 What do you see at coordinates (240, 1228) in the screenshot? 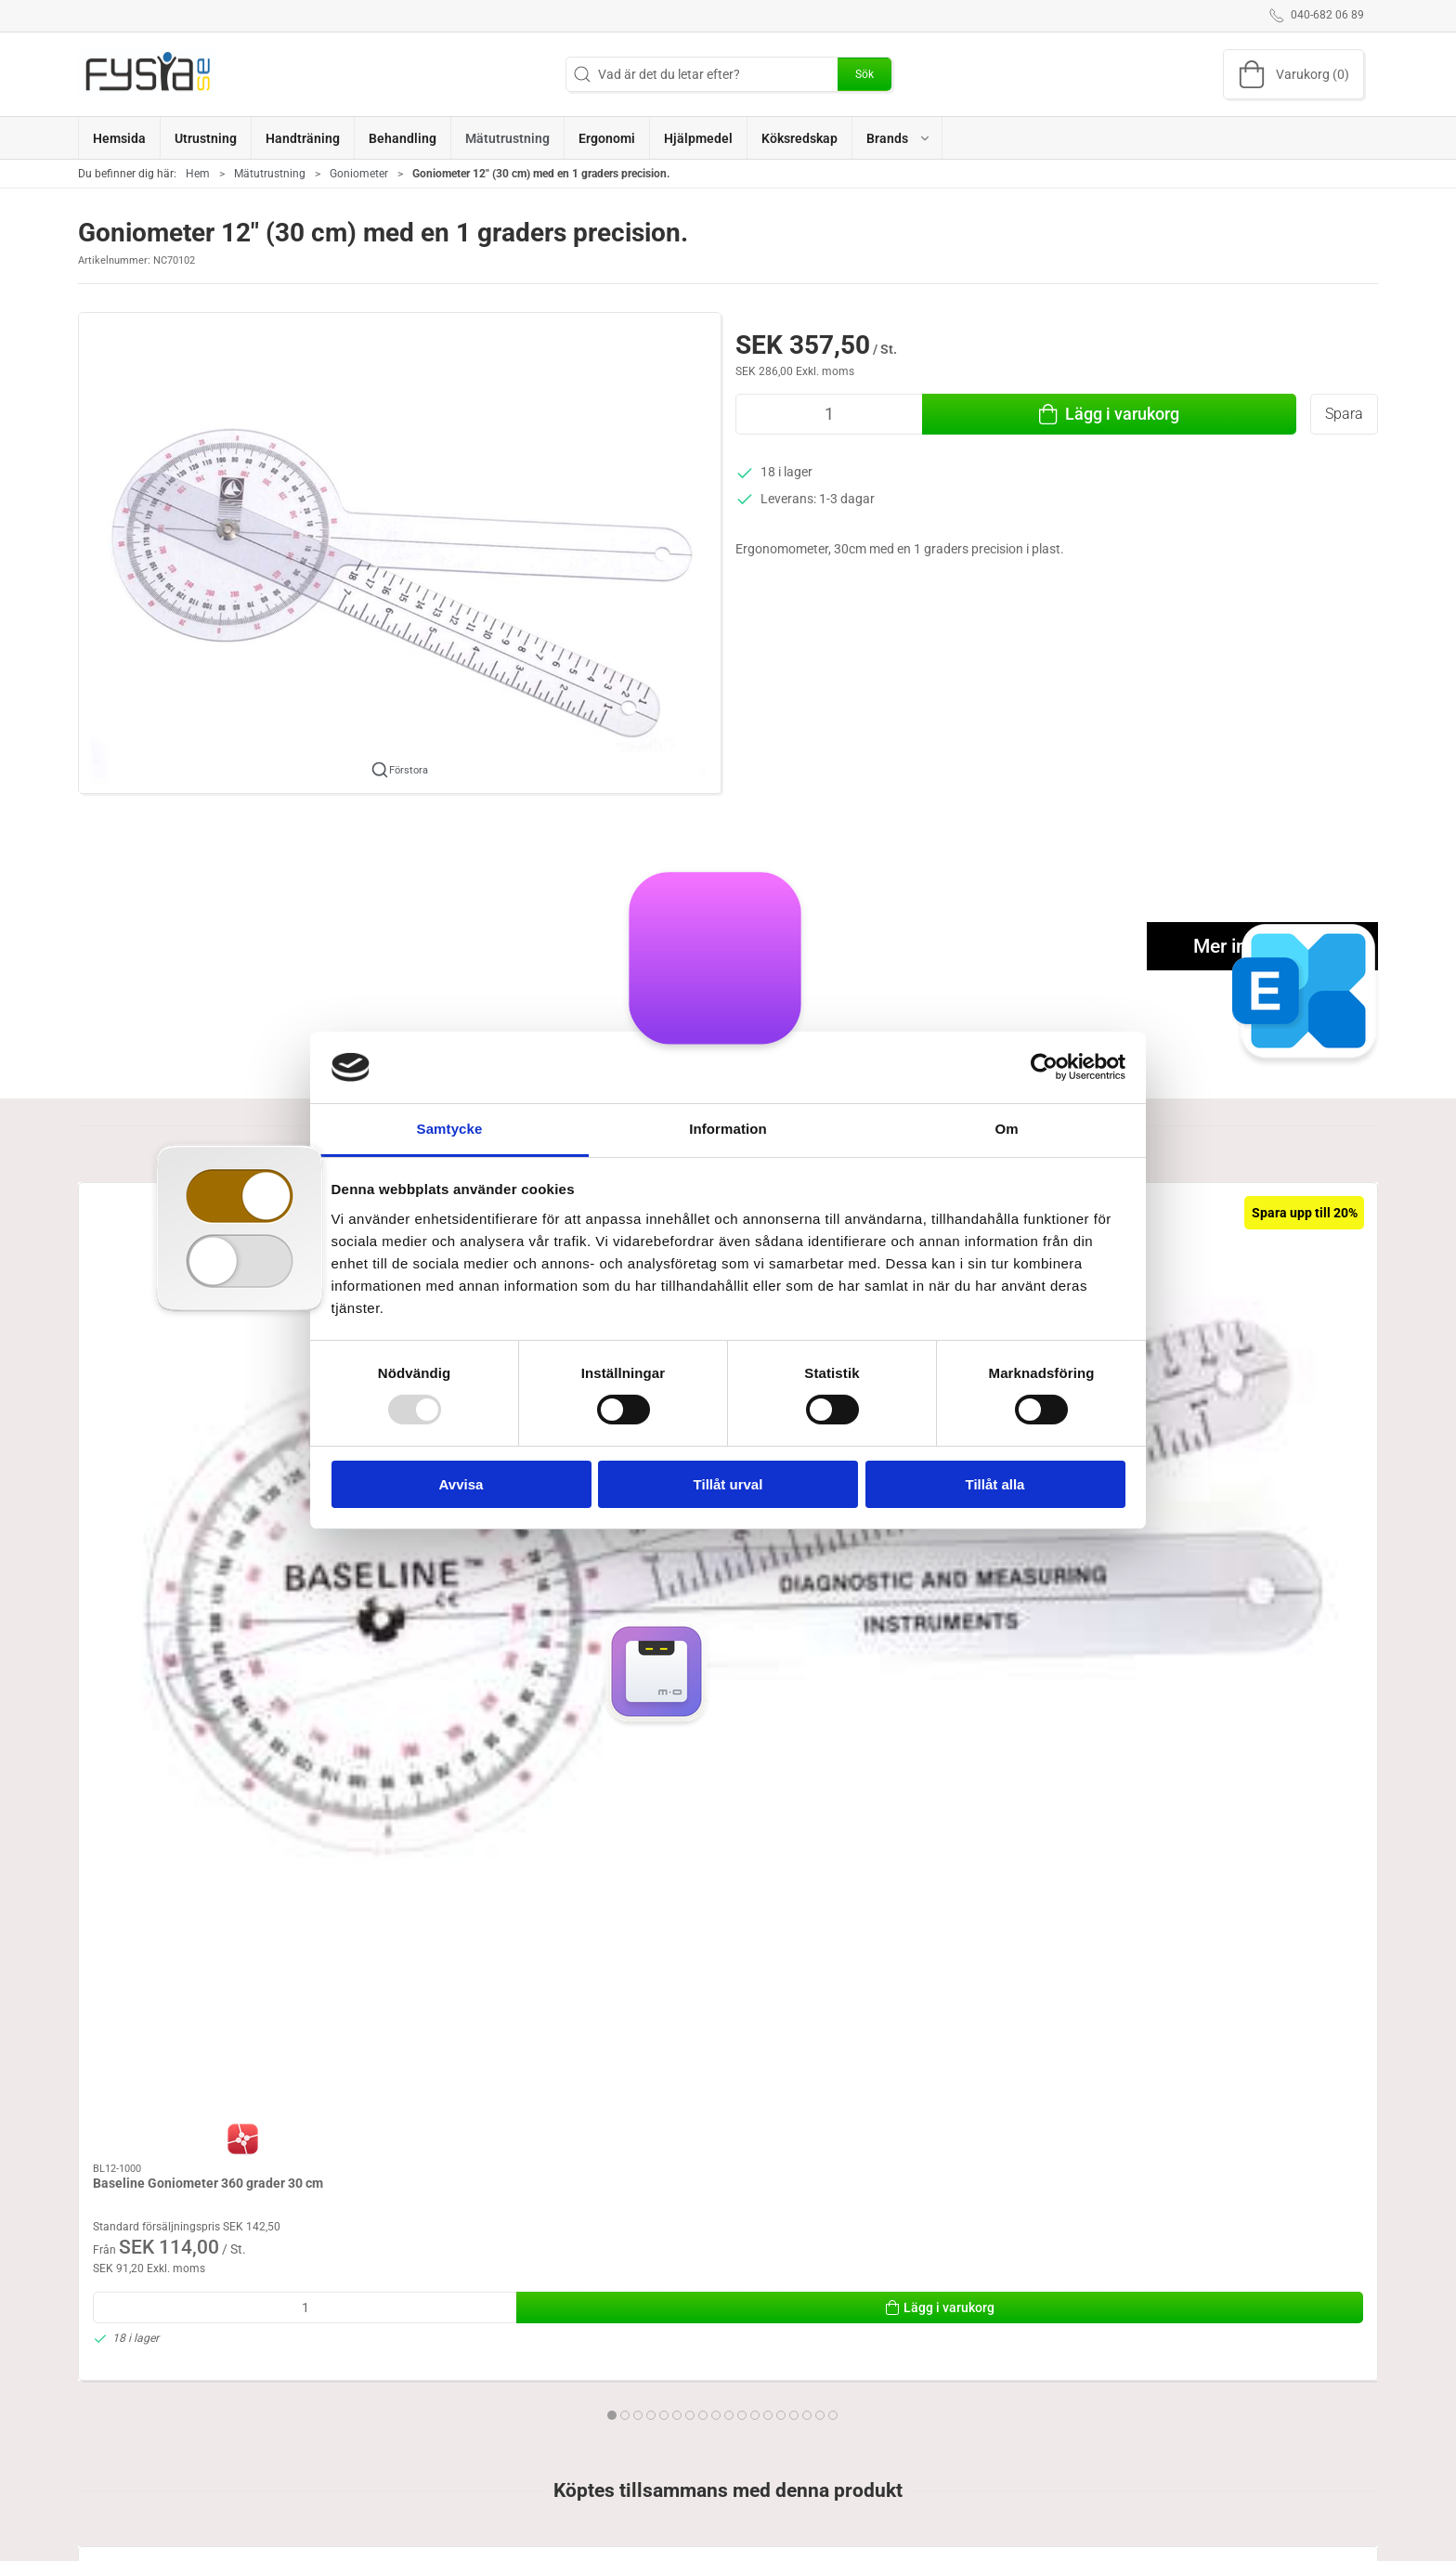
I see `open gnome tweaks to customize desktop settings` at bounding box center [240, 1228].